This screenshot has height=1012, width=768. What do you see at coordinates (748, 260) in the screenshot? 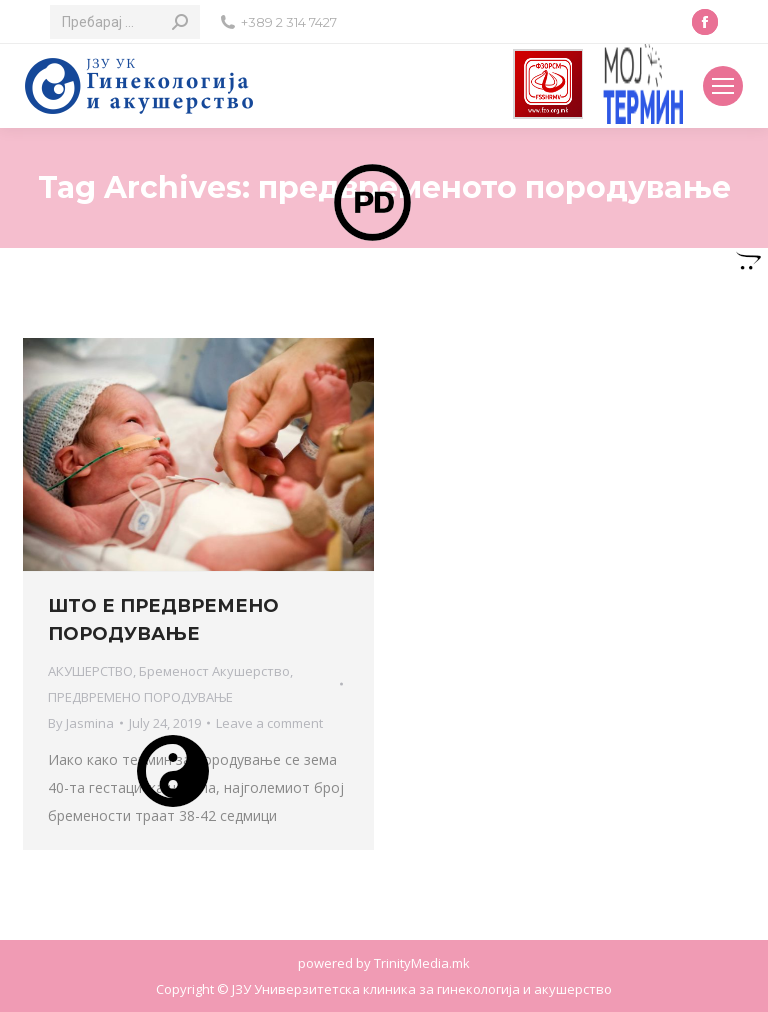
I see `visit the OpenCart e-commerce platform` at bounding box center [748, 260].